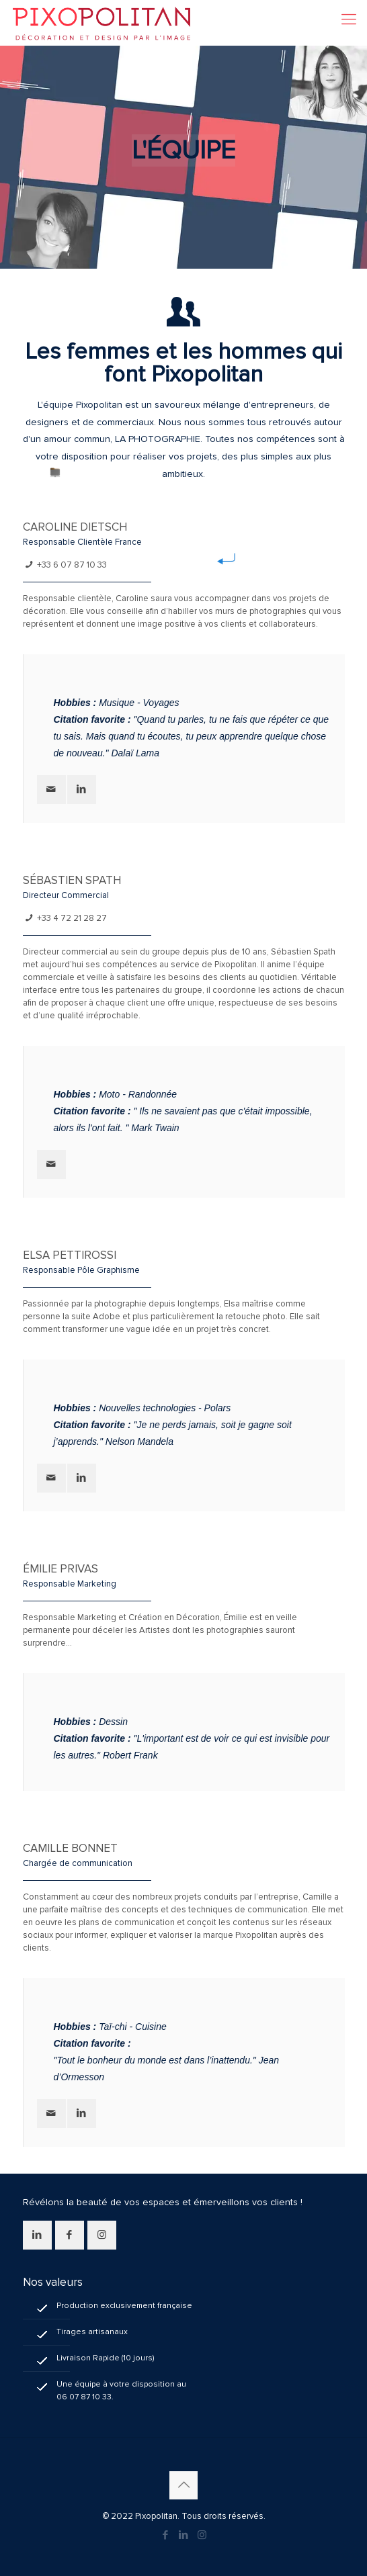 The height and width of the screenshot is (2576, 367). Describe the element at coordinates (55, 472) in the screenshot. I see `access files stored on a remote server or network location` at that location.